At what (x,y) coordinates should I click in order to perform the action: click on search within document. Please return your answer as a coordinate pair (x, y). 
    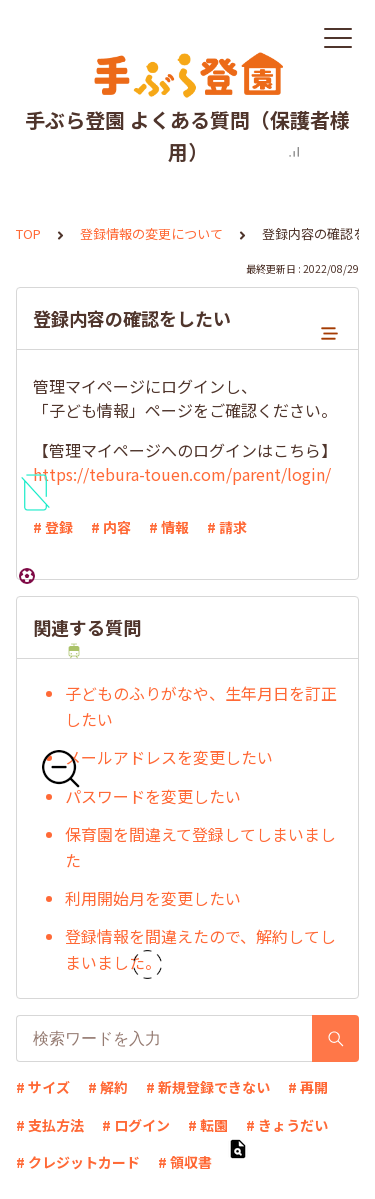
    Looking at the image, I should click on (238, 1149).